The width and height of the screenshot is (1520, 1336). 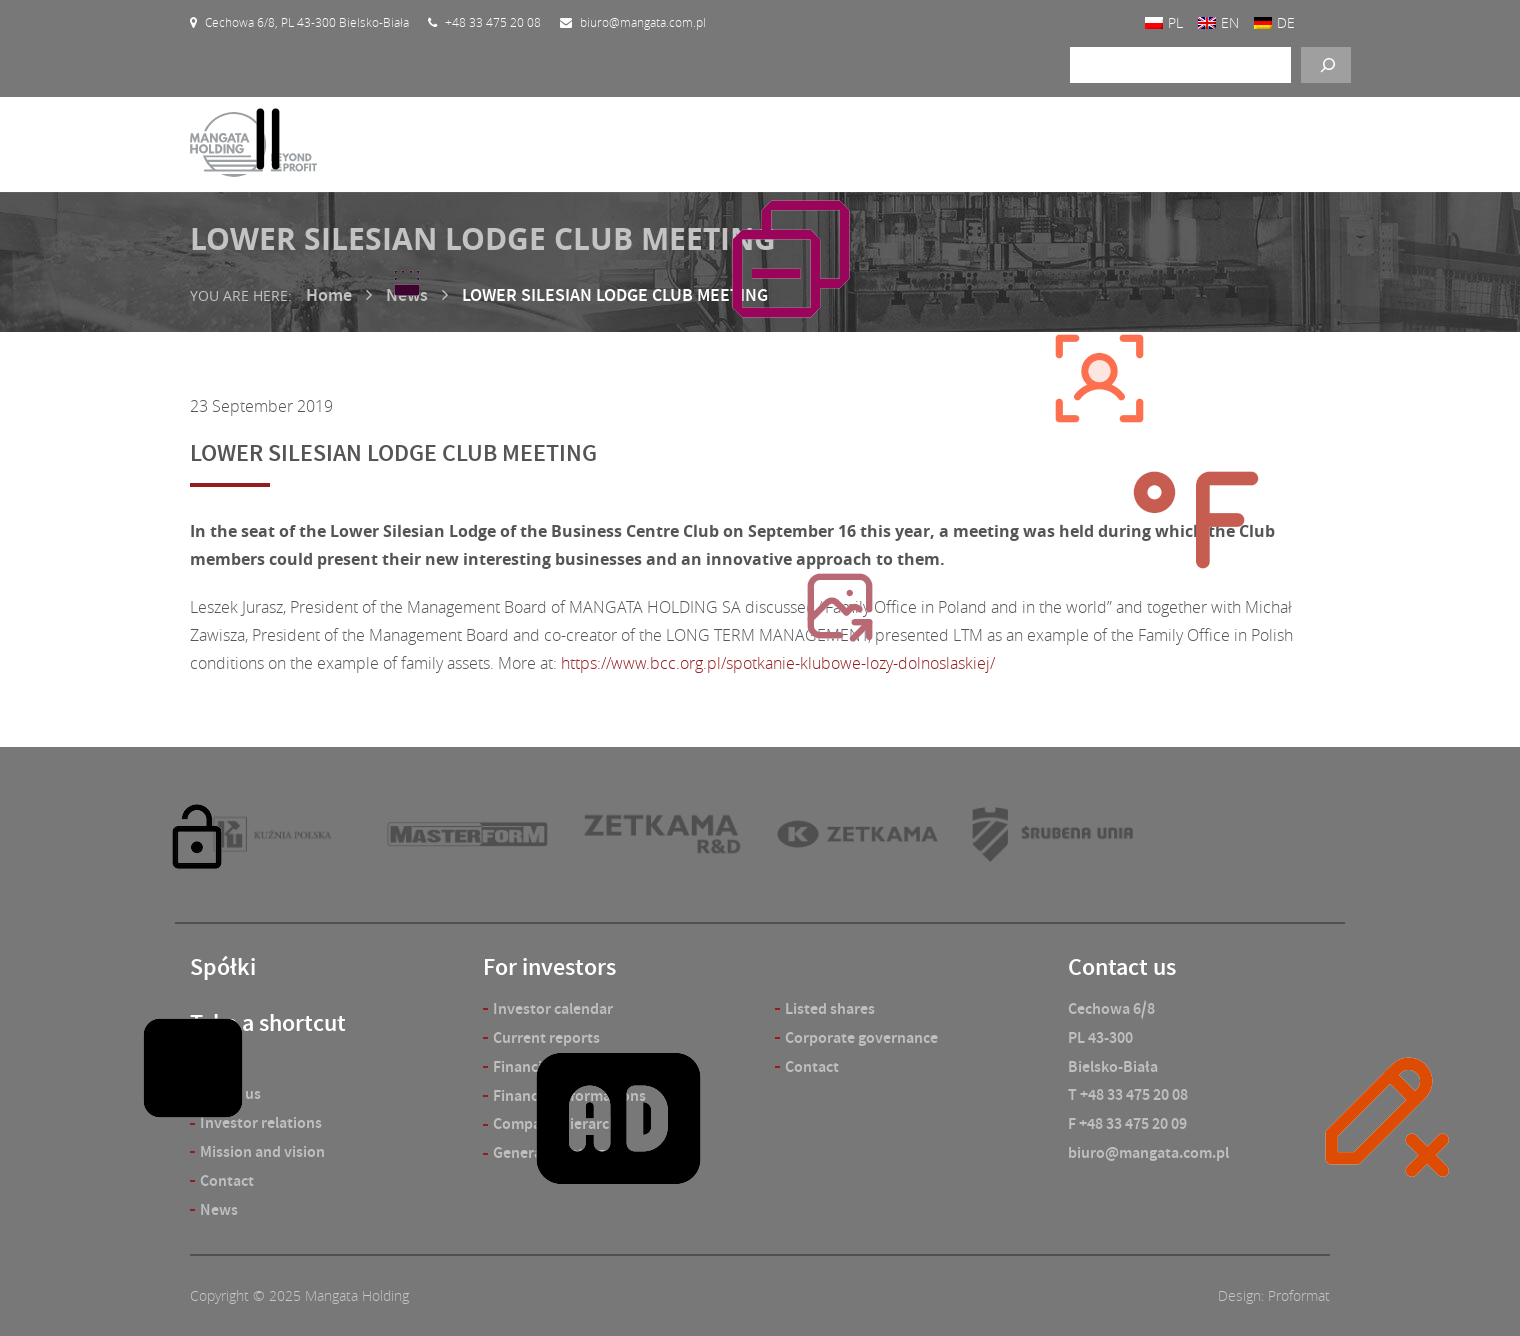 What do you see at coordinates (193, 1068) in the screenshot?
I see `crop image to square aspect ratio` at bounding box center [193, 1068].